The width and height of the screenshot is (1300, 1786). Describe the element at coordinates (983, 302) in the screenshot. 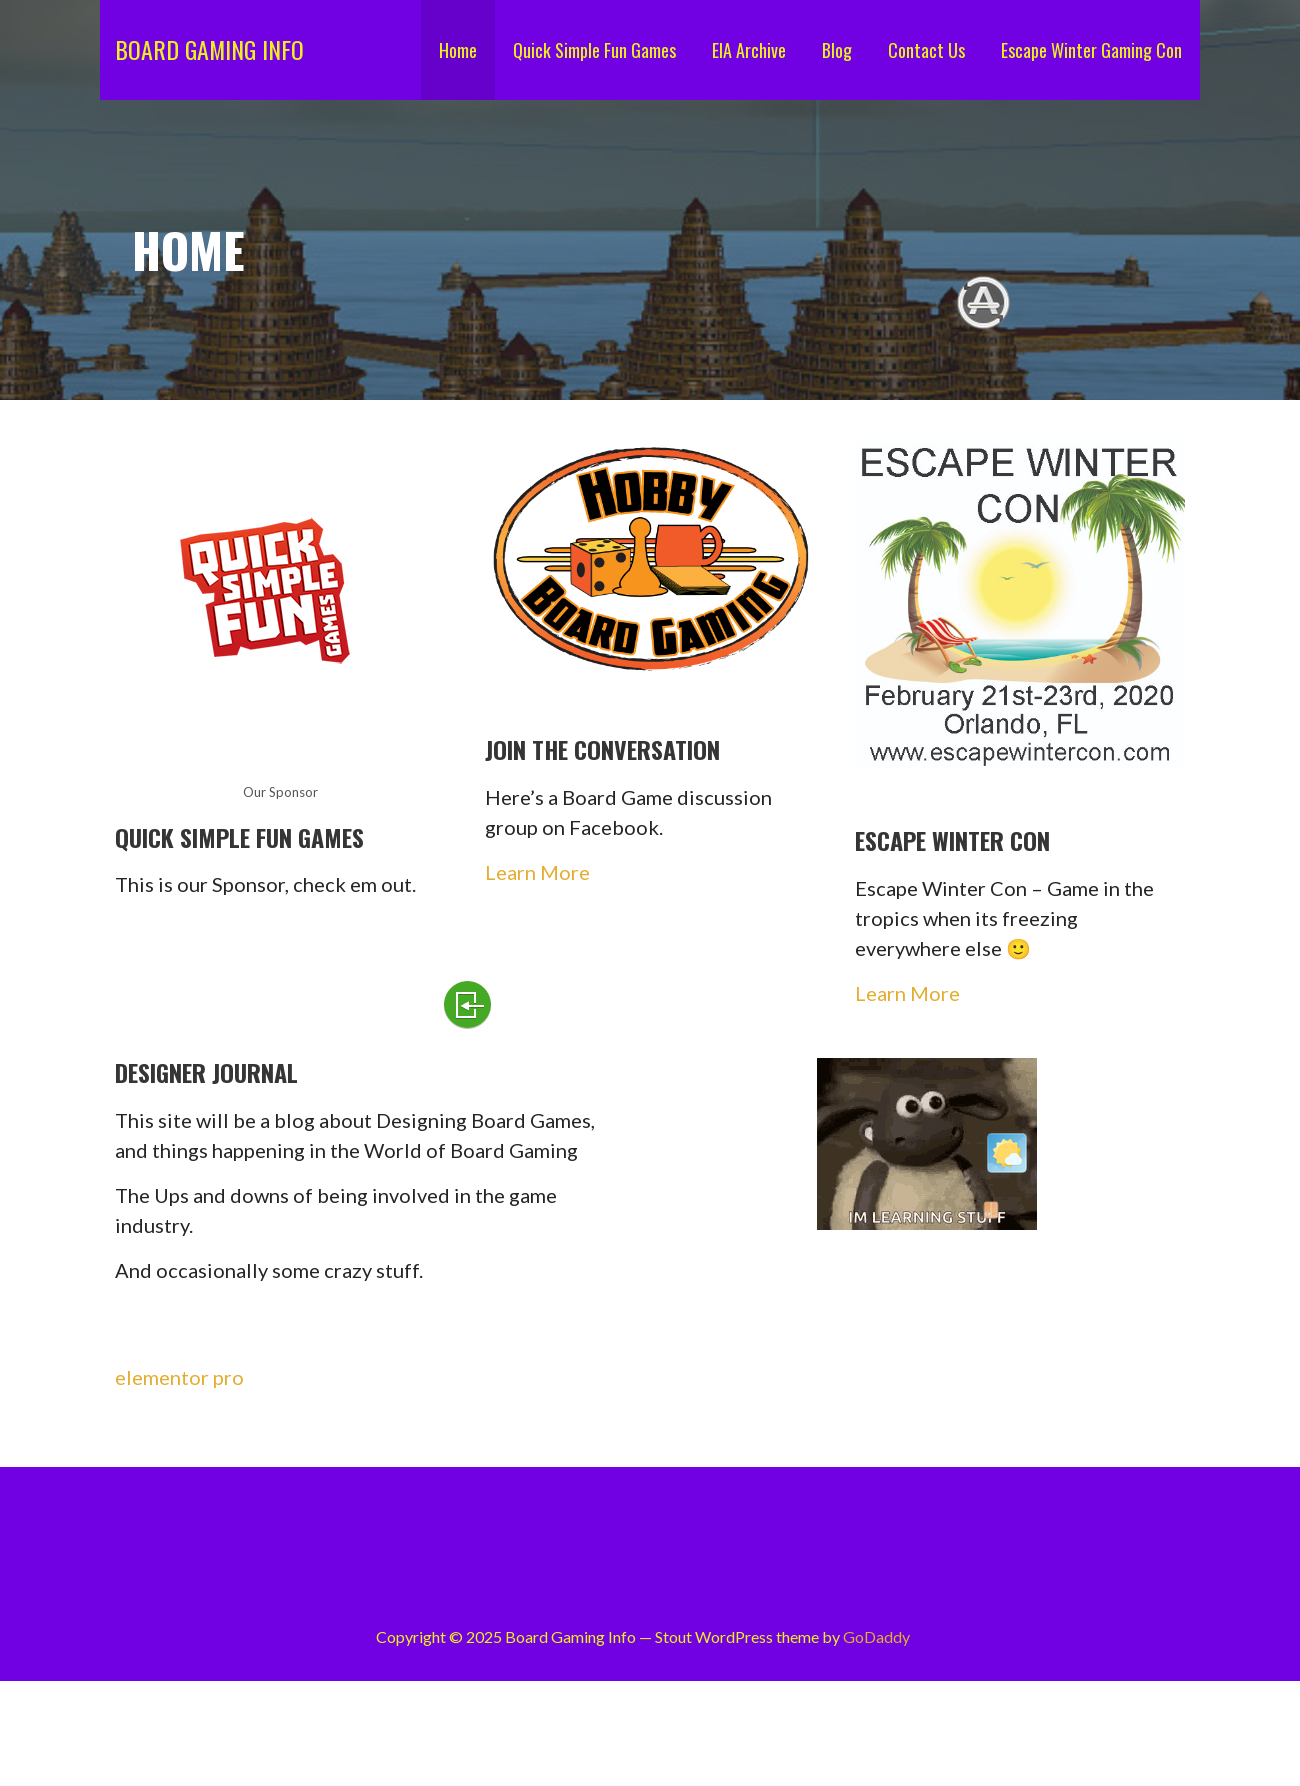

I see `open the software update application` at that location.